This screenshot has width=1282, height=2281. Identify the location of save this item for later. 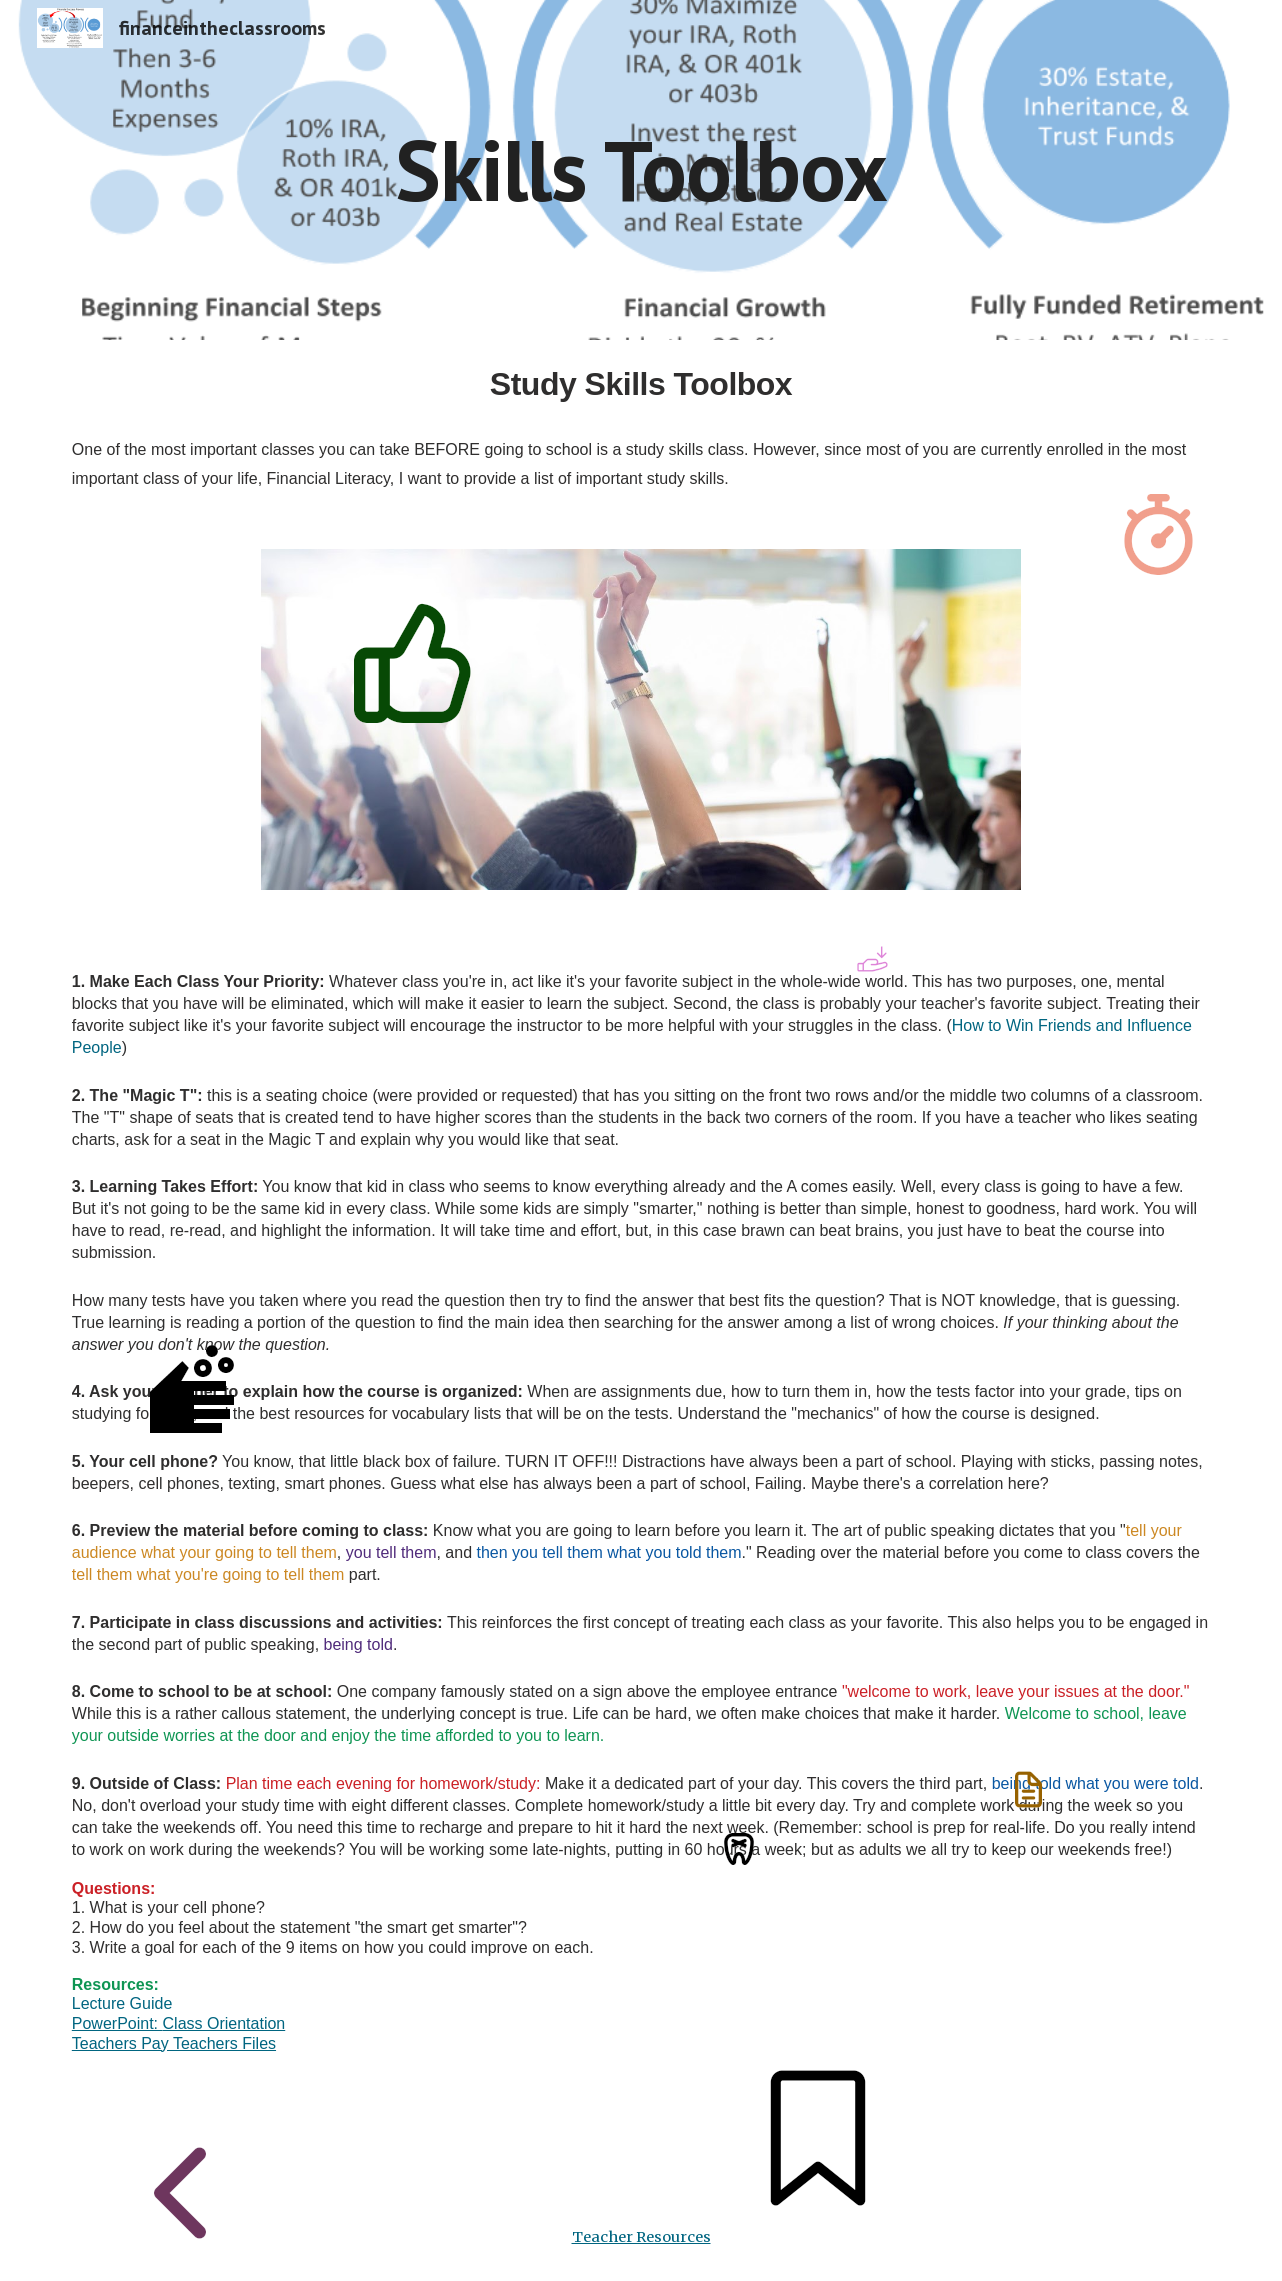
(818, 2138).